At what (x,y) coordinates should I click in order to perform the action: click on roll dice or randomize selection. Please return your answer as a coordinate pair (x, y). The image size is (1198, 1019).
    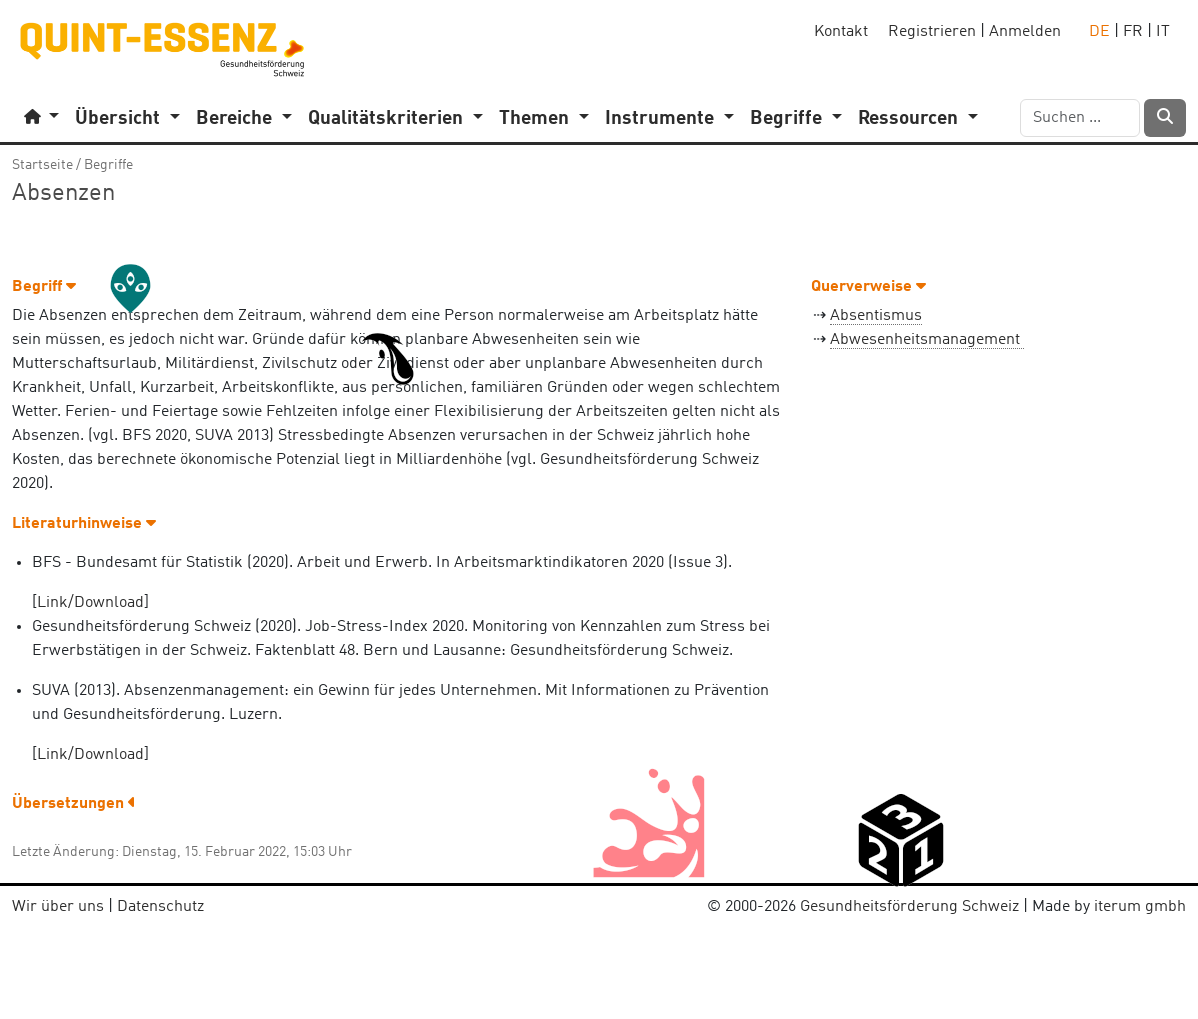
    Looking at the image, I should click on (901, 841).